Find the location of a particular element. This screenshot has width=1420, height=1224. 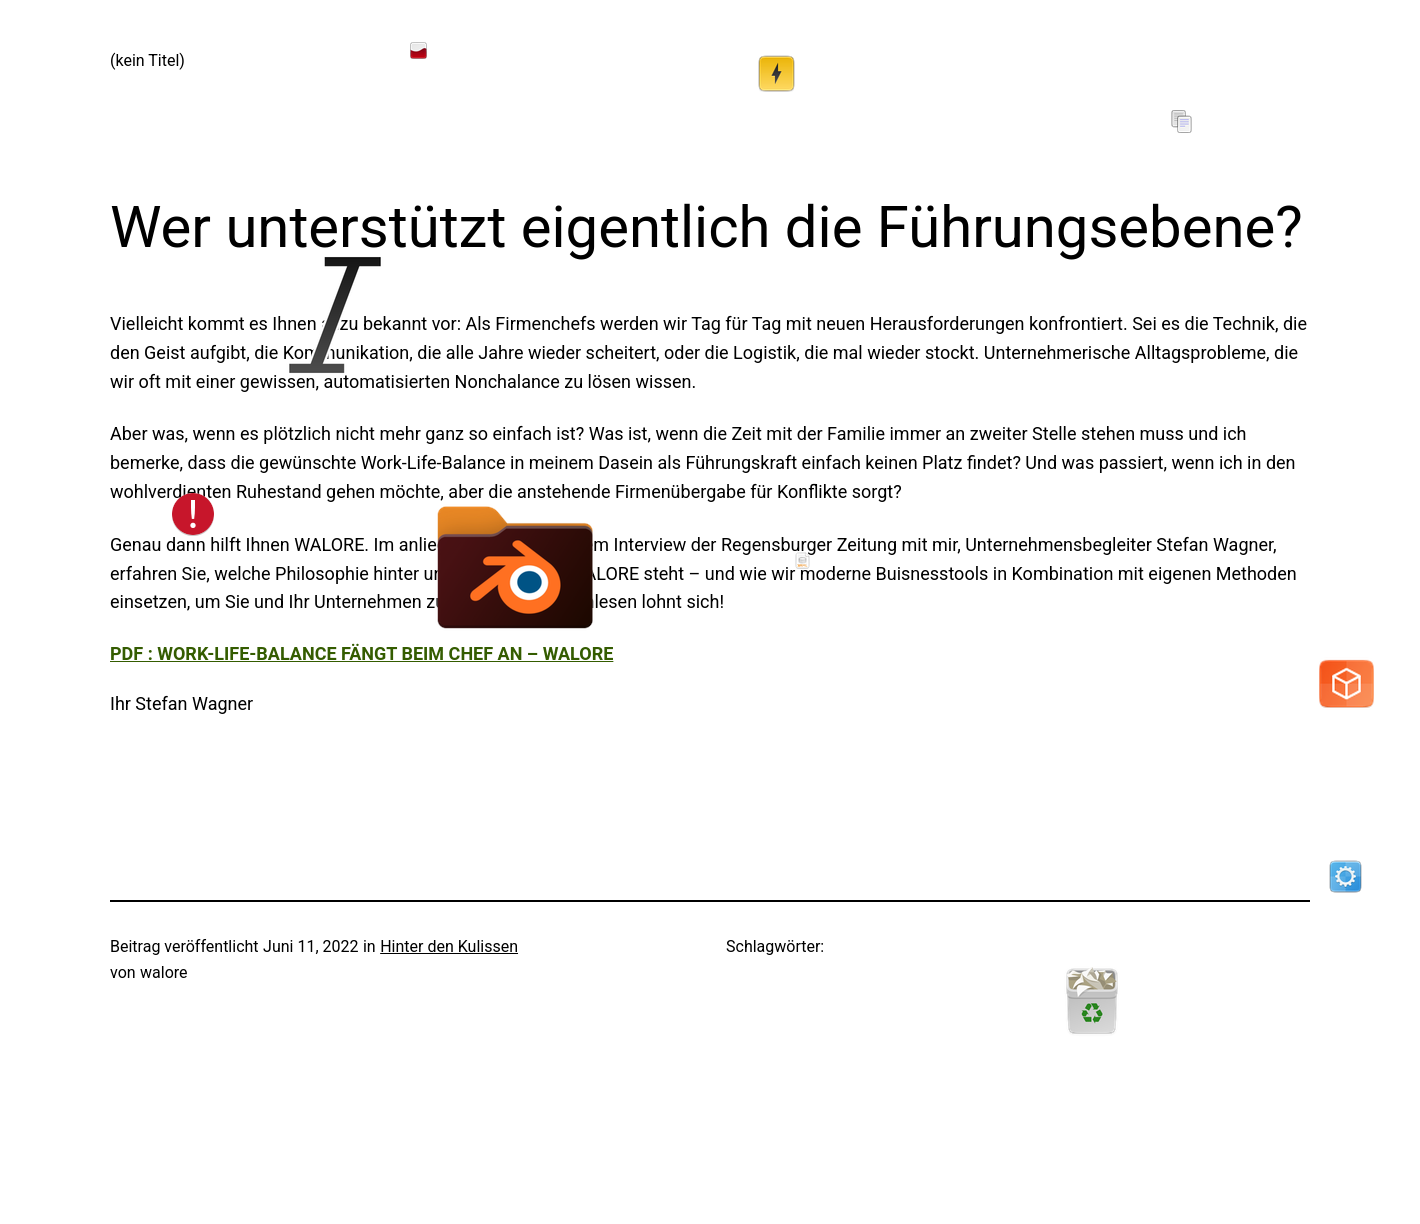

open folder containing Blender project files is located at coordinates (514, 571).